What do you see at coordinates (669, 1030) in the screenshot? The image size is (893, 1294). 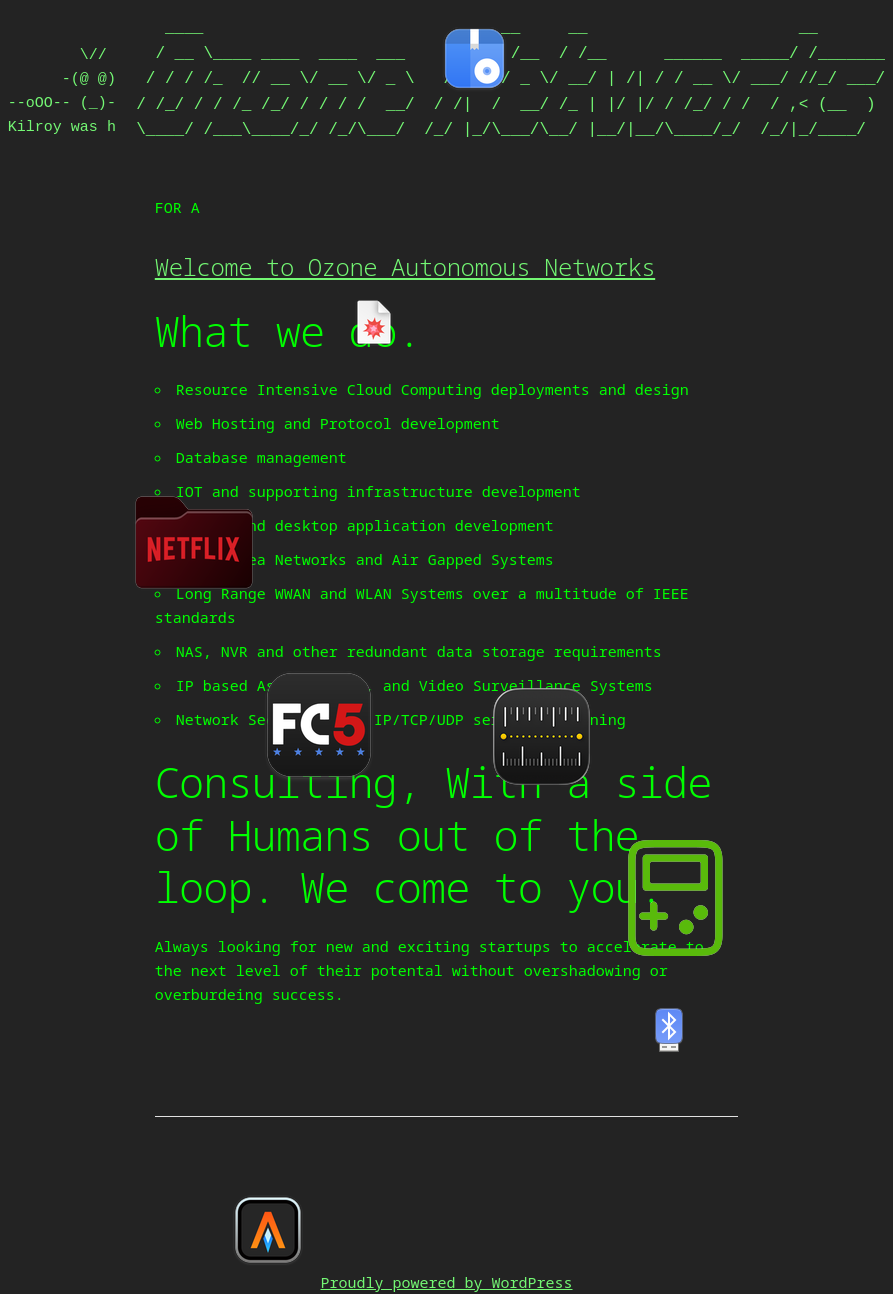 I see `a connected bluetooth device` at bounding box center [669, 1030].